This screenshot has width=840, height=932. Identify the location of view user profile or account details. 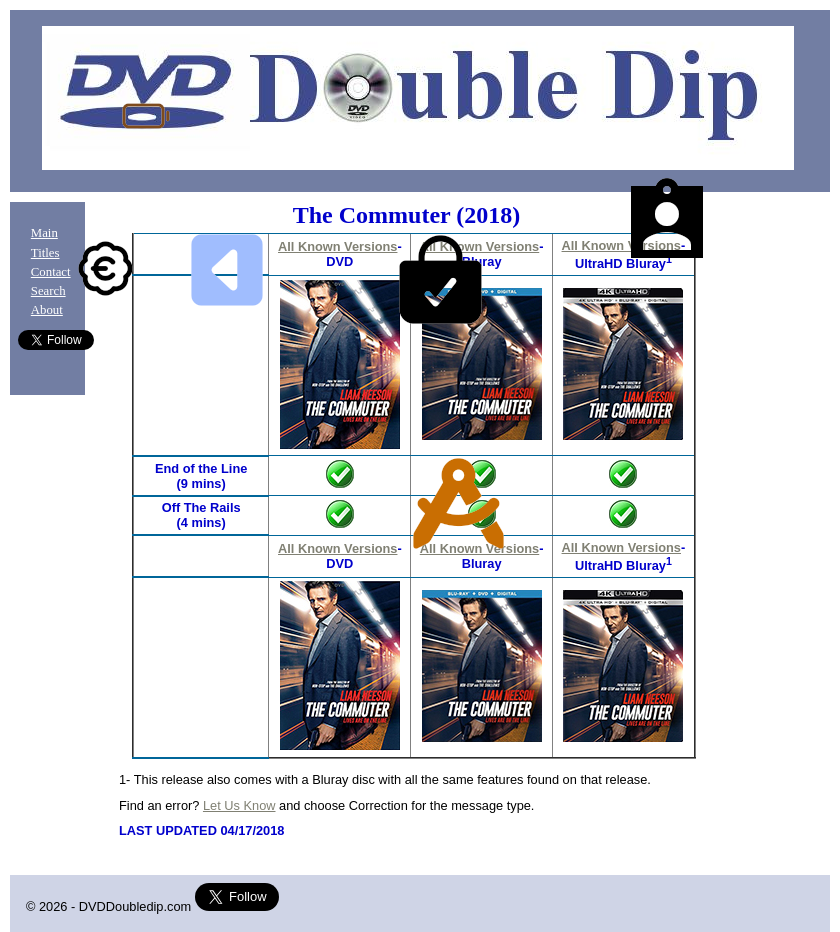
(667, 222).